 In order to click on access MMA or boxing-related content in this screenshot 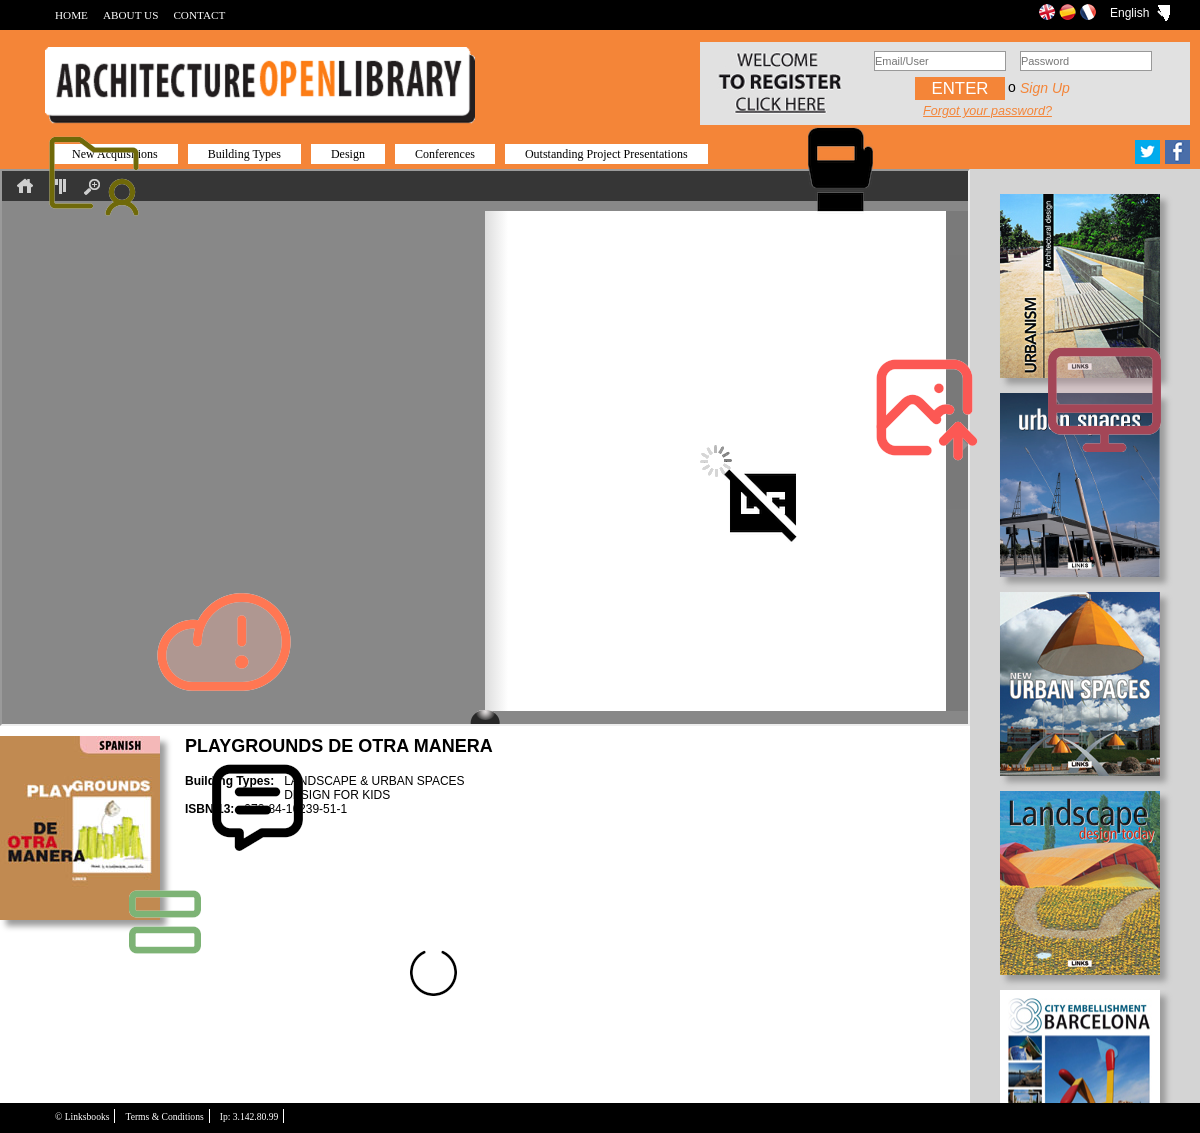, I will do `click(840, 169)`.